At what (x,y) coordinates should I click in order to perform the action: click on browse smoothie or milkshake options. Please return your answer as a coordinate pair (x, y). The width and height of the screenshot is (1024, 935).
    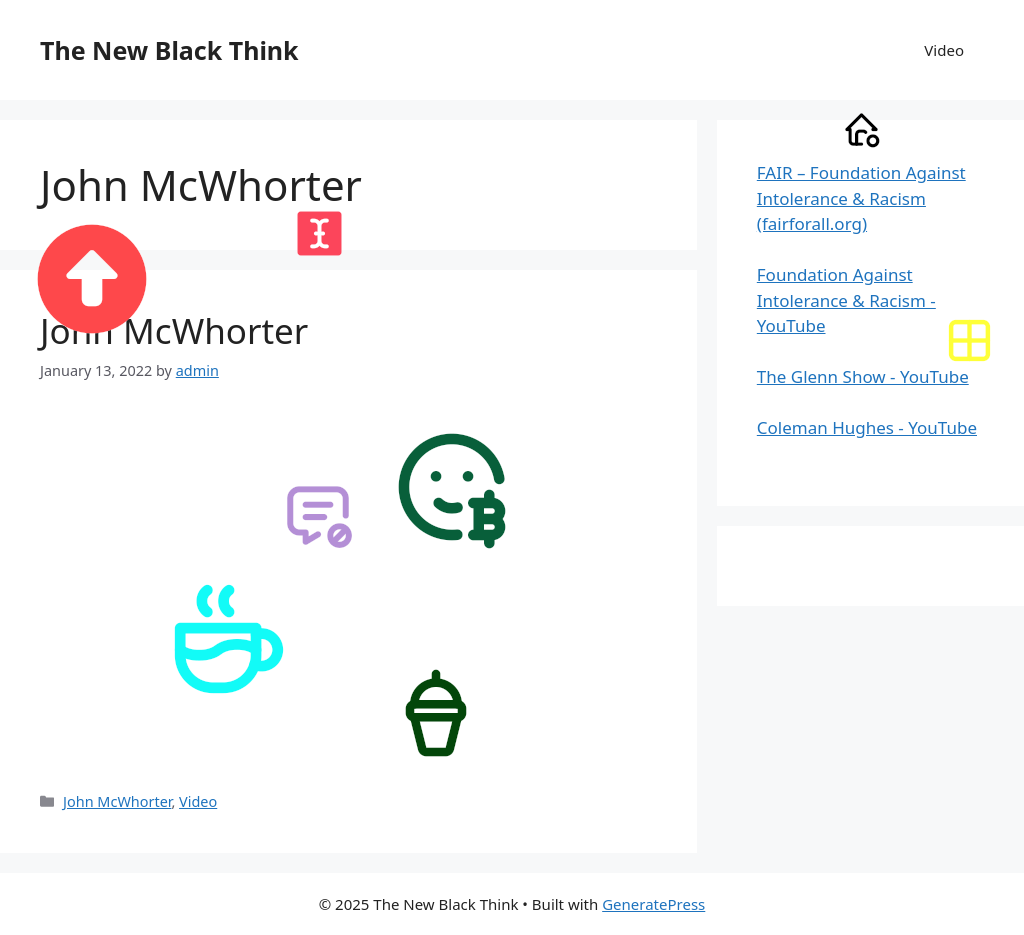
    Looking at the image, I should click on (436, 713).